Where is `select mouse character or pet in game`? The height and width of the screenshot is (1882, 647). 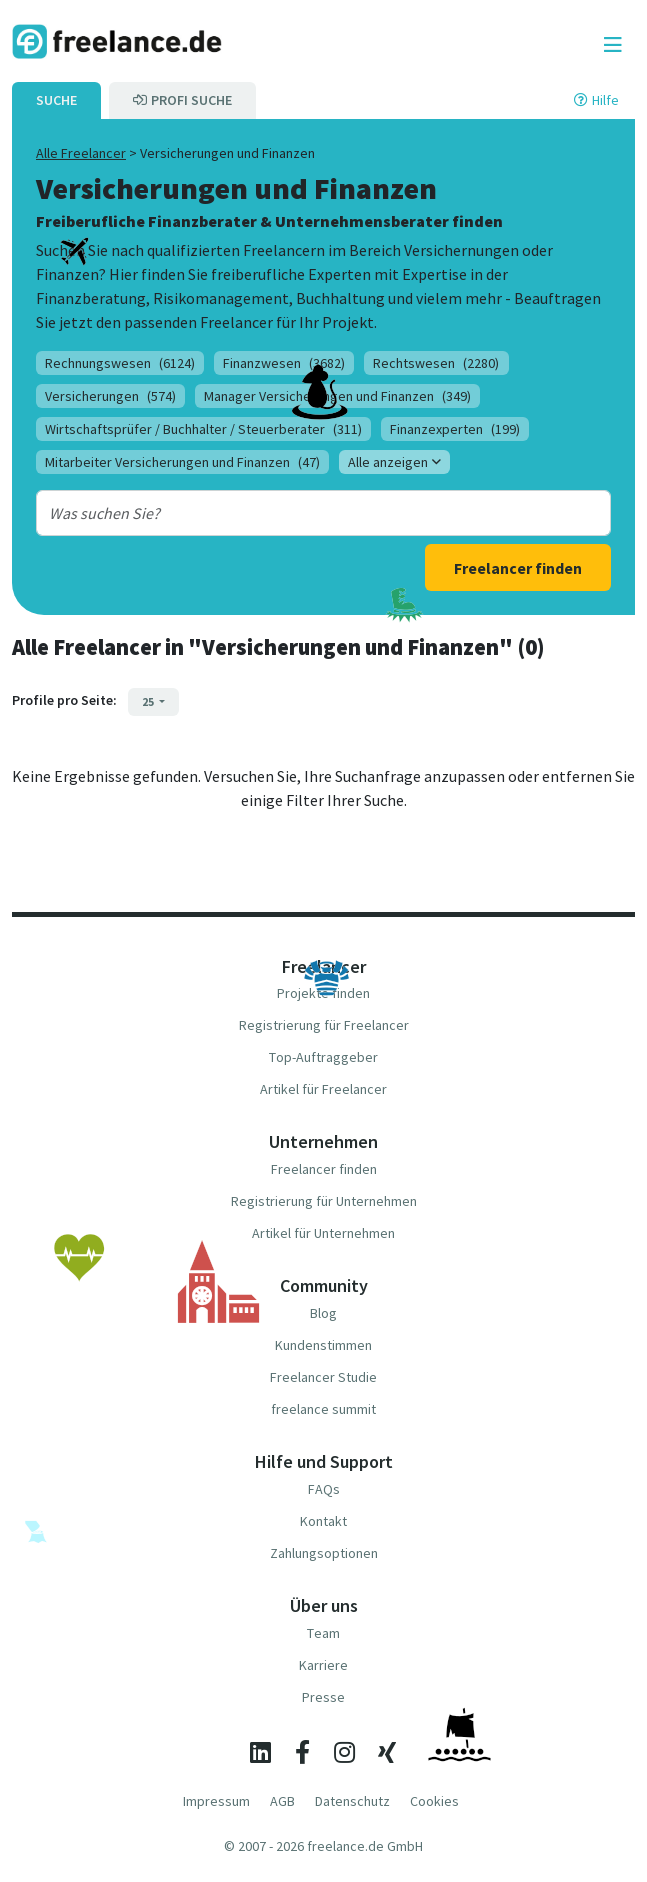 select mouse character or pet in game is located at coordinates (320, 392).